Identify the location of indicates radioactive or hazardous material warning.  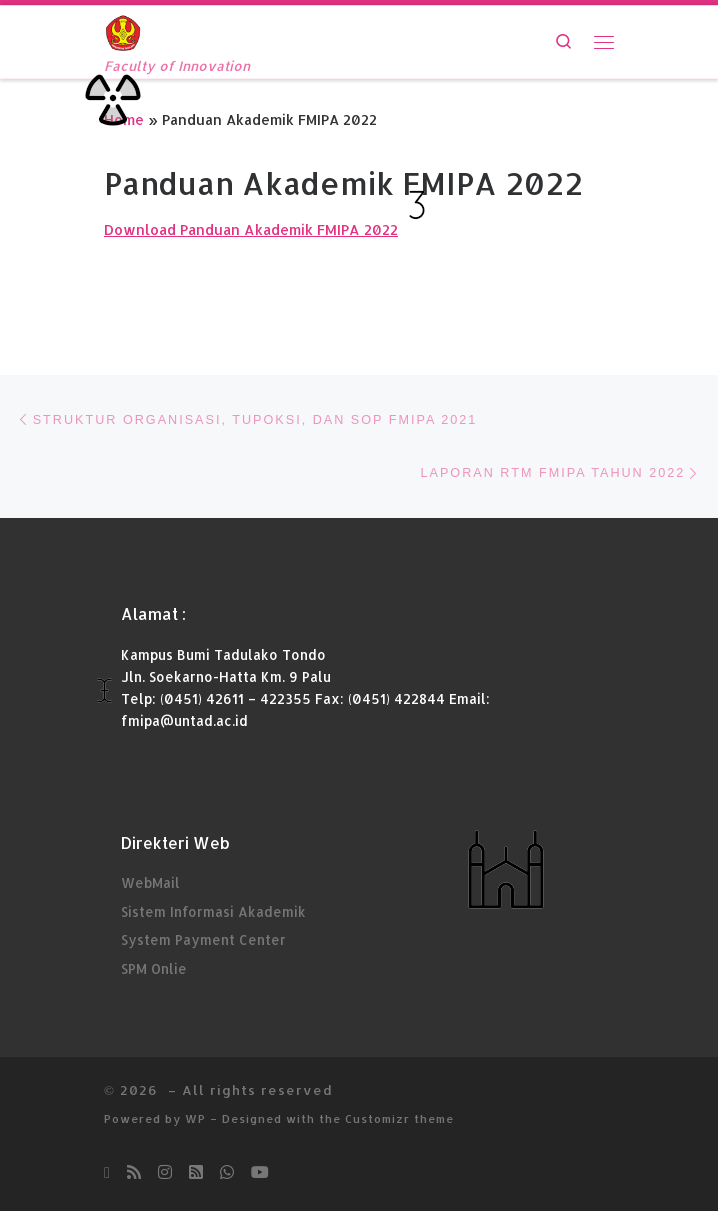
(113, 98).